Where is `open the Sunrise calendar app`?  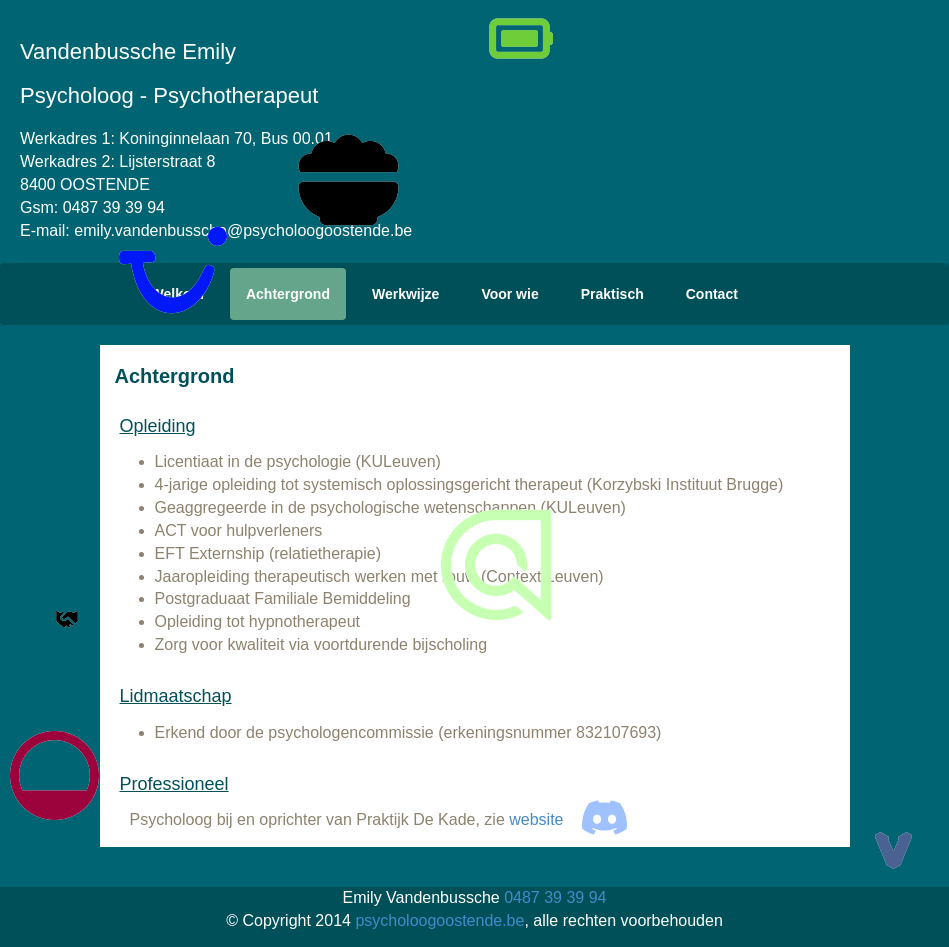 open the Sunrise calendar app is located at coordinates (54, 775).